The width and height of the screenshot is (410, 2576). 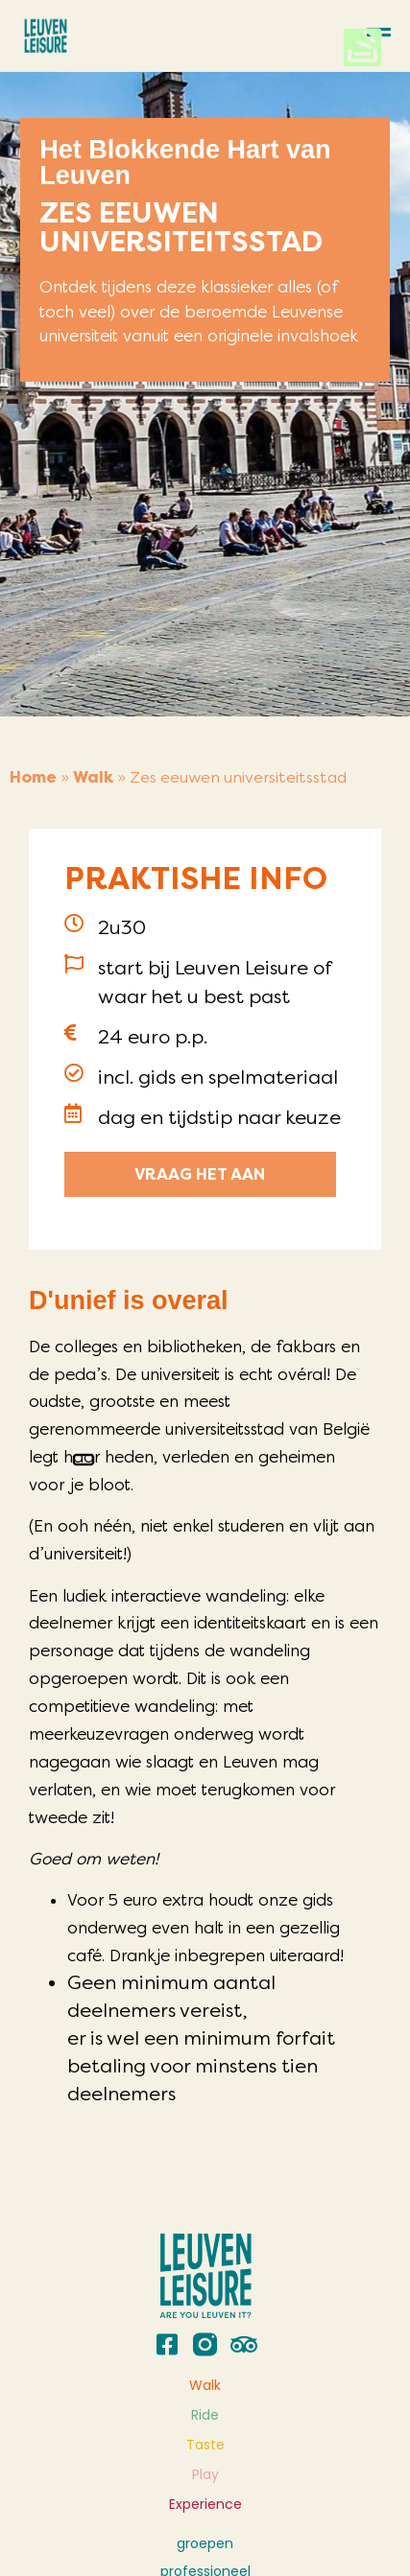 I want to click on visit stack overflow for developer help, so click(x=362, y=47).